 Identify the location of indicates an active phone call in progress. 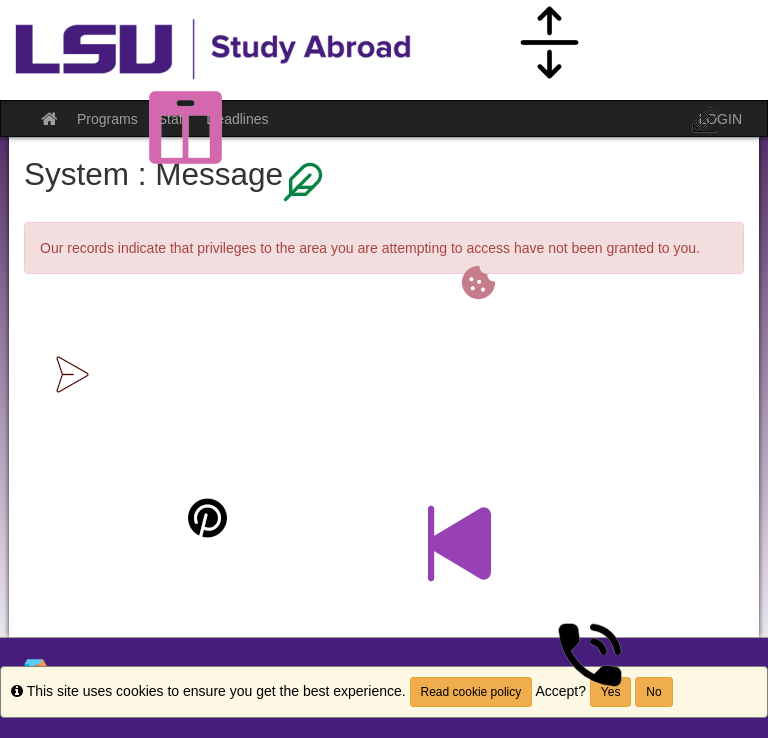
(590, 655).